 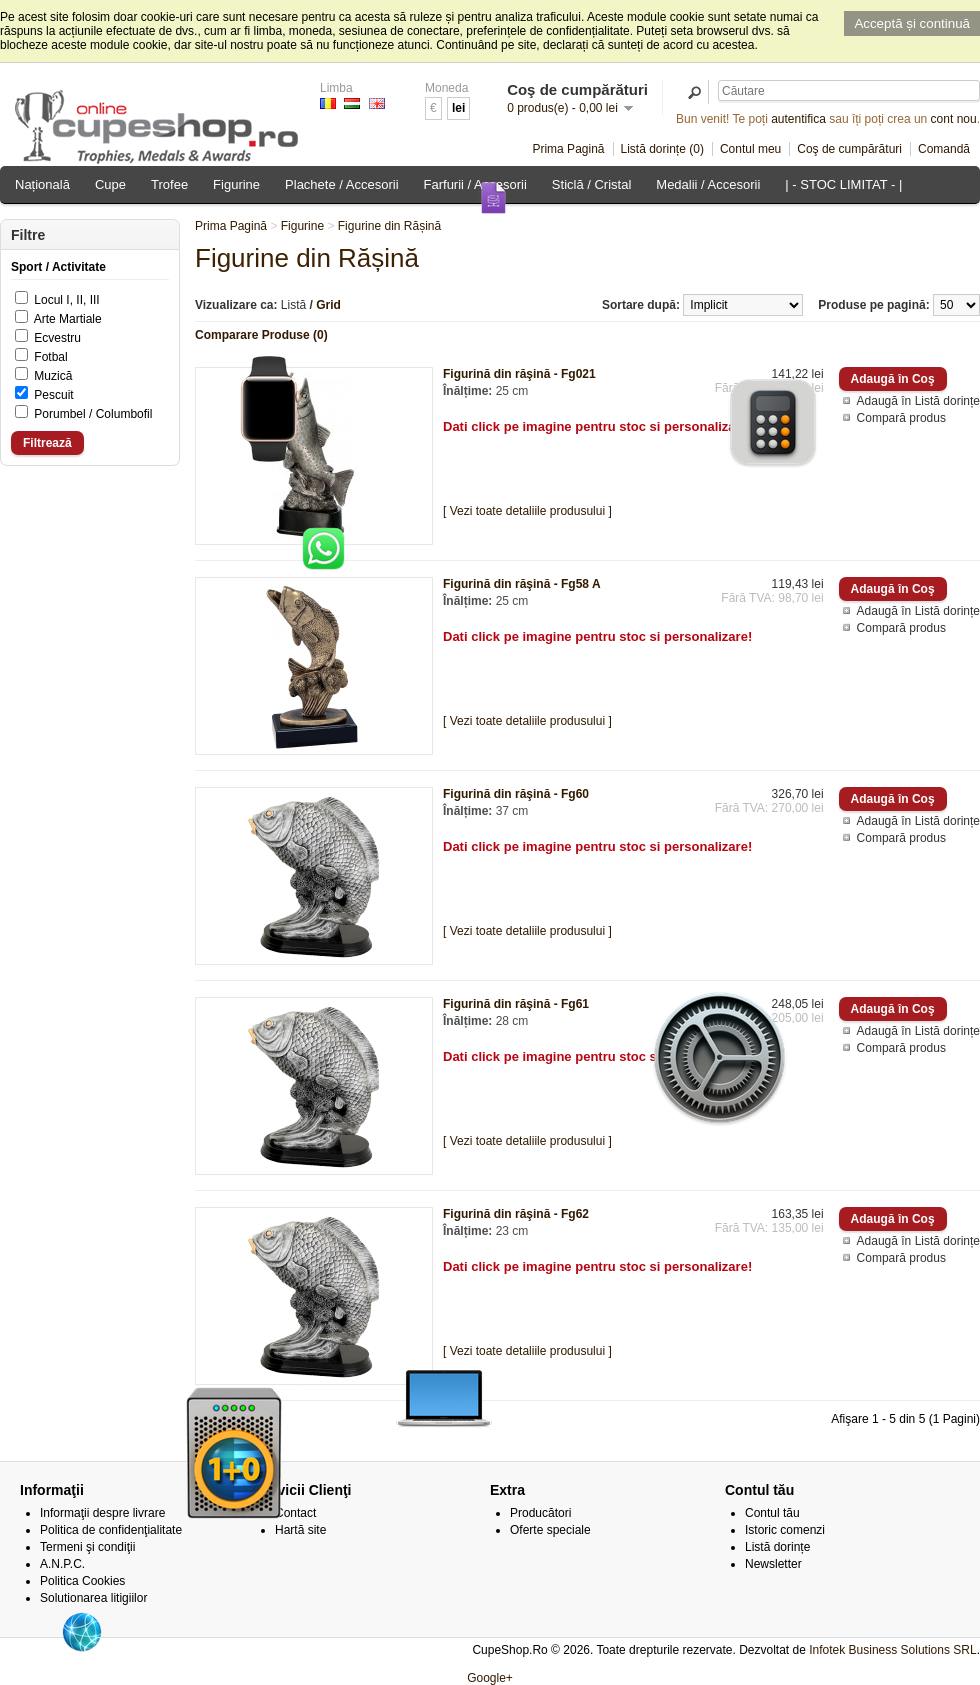 What do you see at coordinates (719, 1057) in the screenshot?
I see `open system preferences or settings` at bounding box center [719, 1057].